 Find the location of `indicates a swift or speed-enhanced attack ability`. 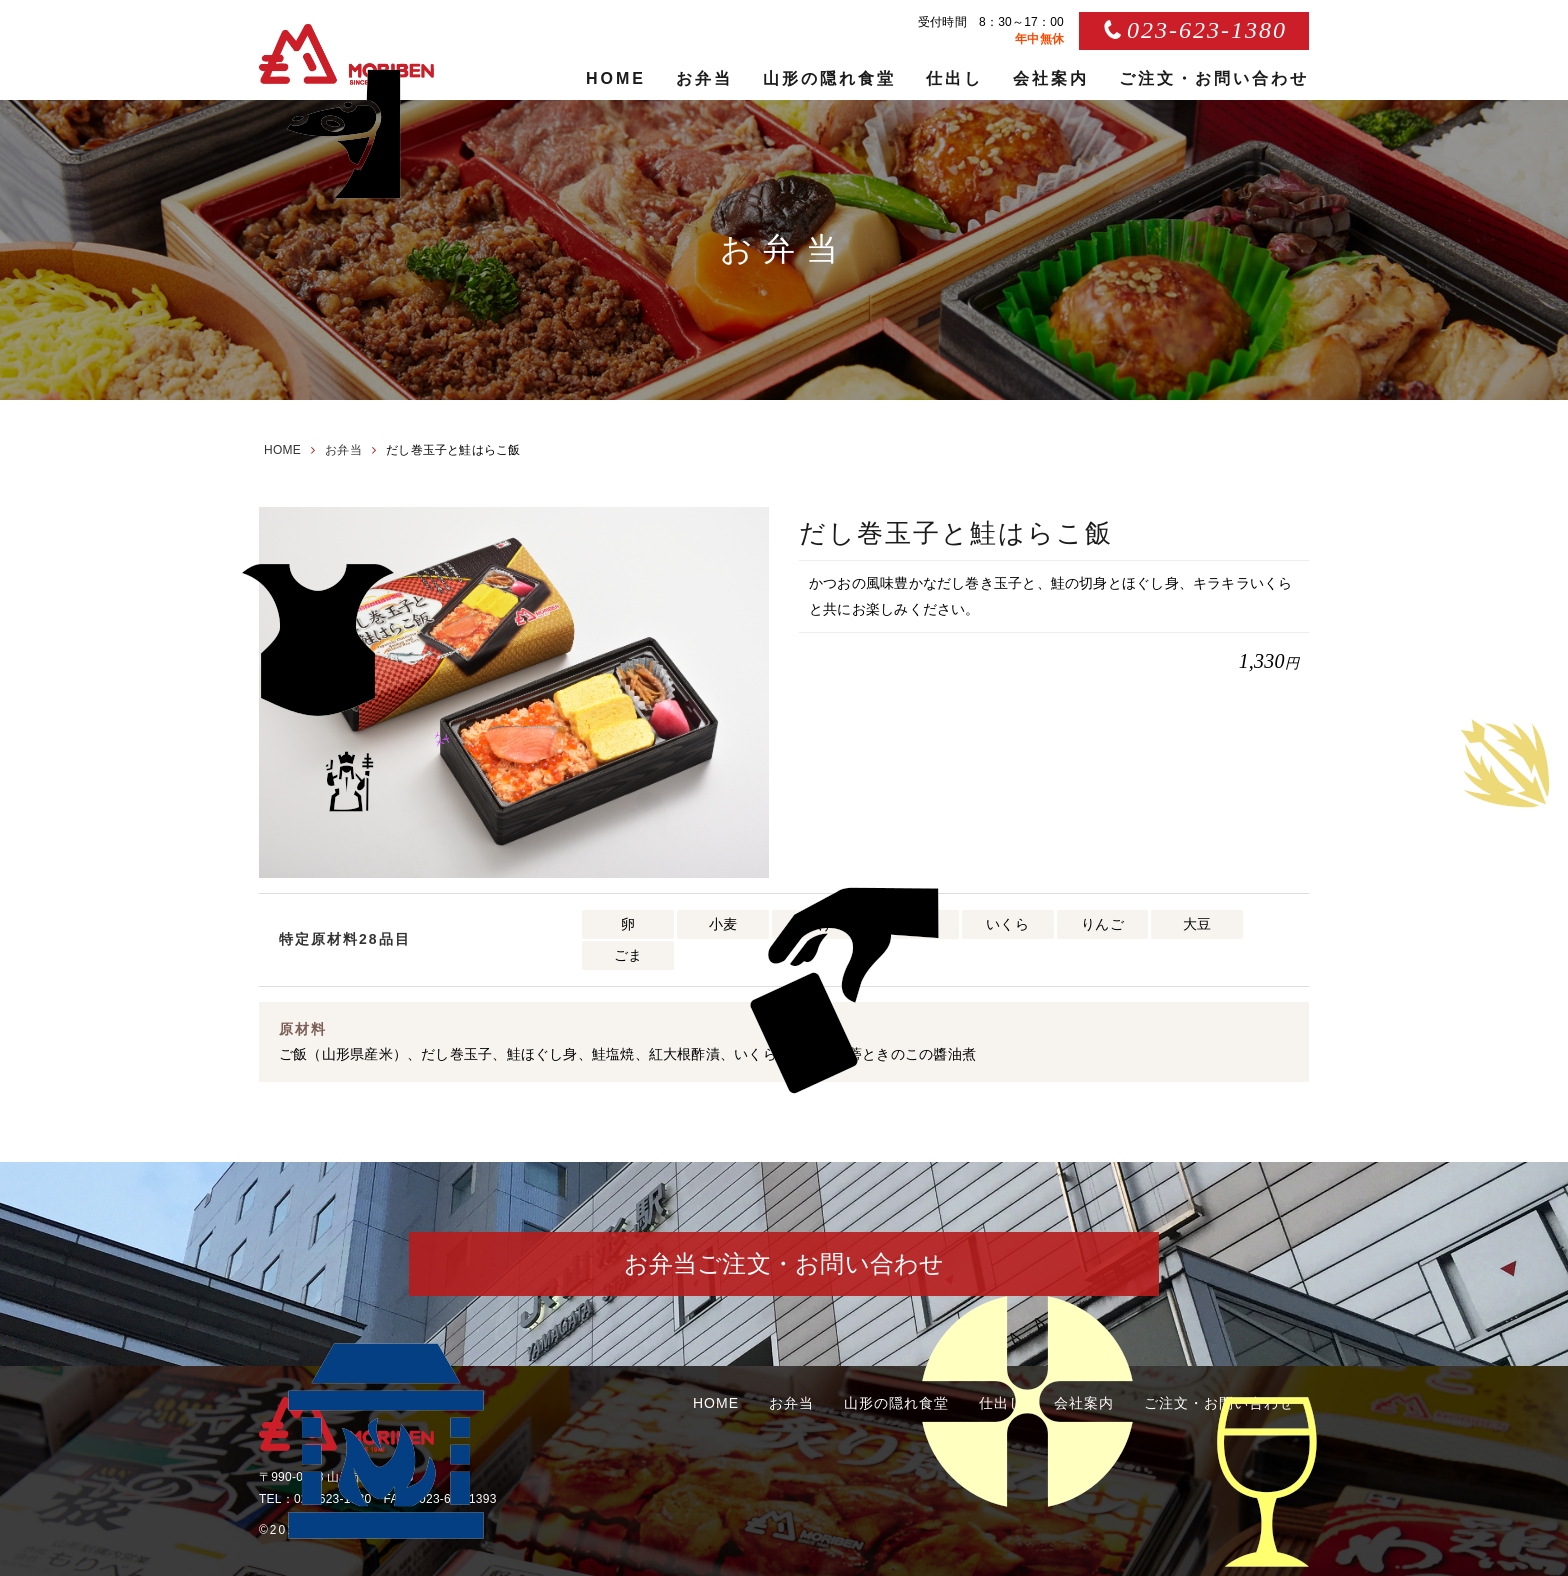

indicates a swift or speed-enhanced attack ability is located at coordinates (1505, 763).